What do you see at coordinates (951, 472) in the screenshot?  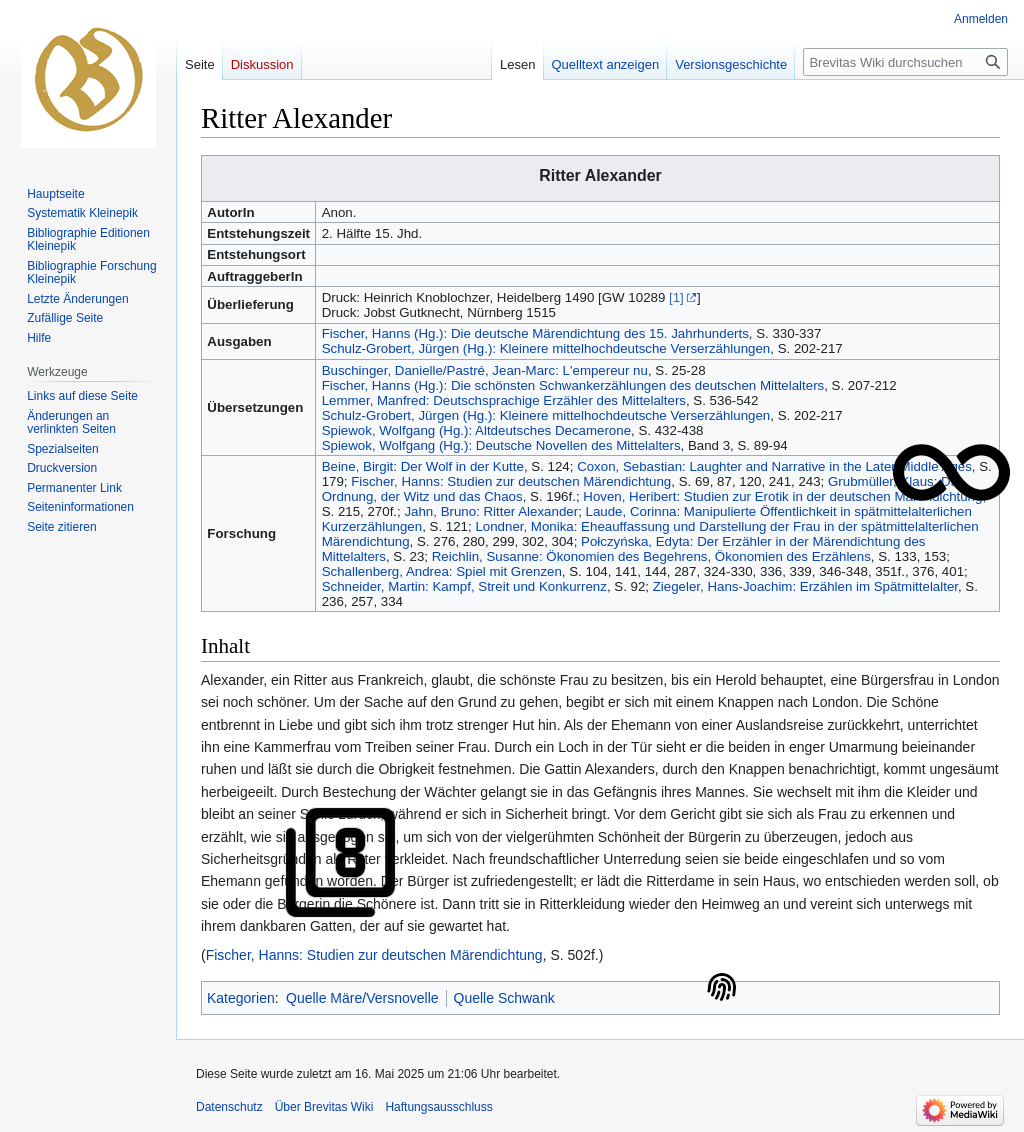 I see `toggle infinite loop or repeat mode` at bounding box center [951, 472].